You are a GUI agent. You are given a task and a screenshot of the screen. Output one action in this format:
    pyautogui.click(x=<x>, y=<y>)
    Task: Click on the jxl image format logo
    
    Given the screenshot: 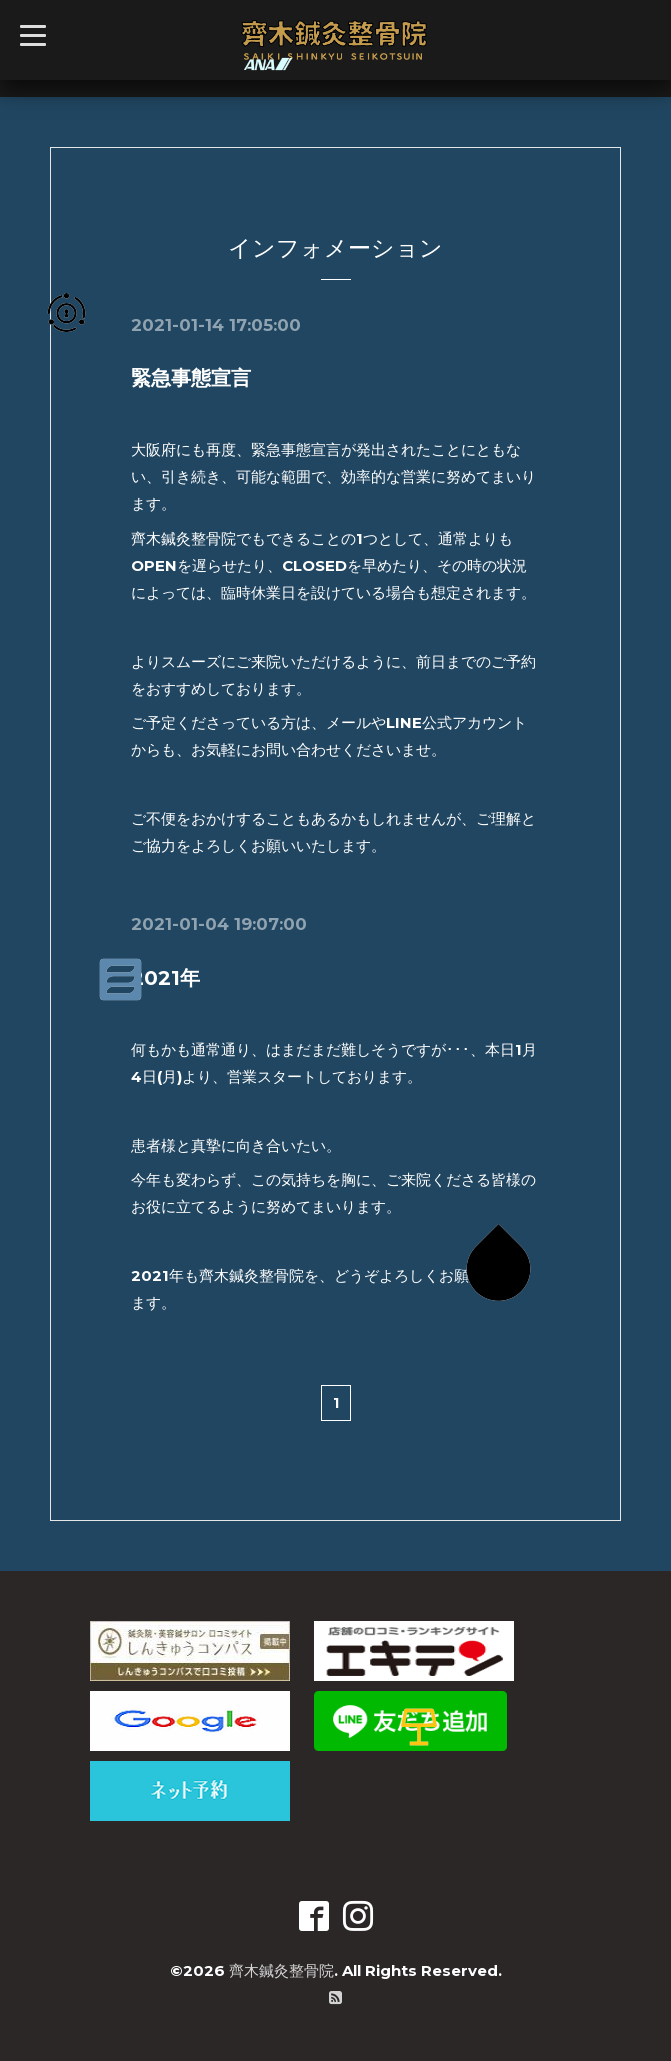 What is the action you would take?
    pyautogui.click(x=120, y=979)
    